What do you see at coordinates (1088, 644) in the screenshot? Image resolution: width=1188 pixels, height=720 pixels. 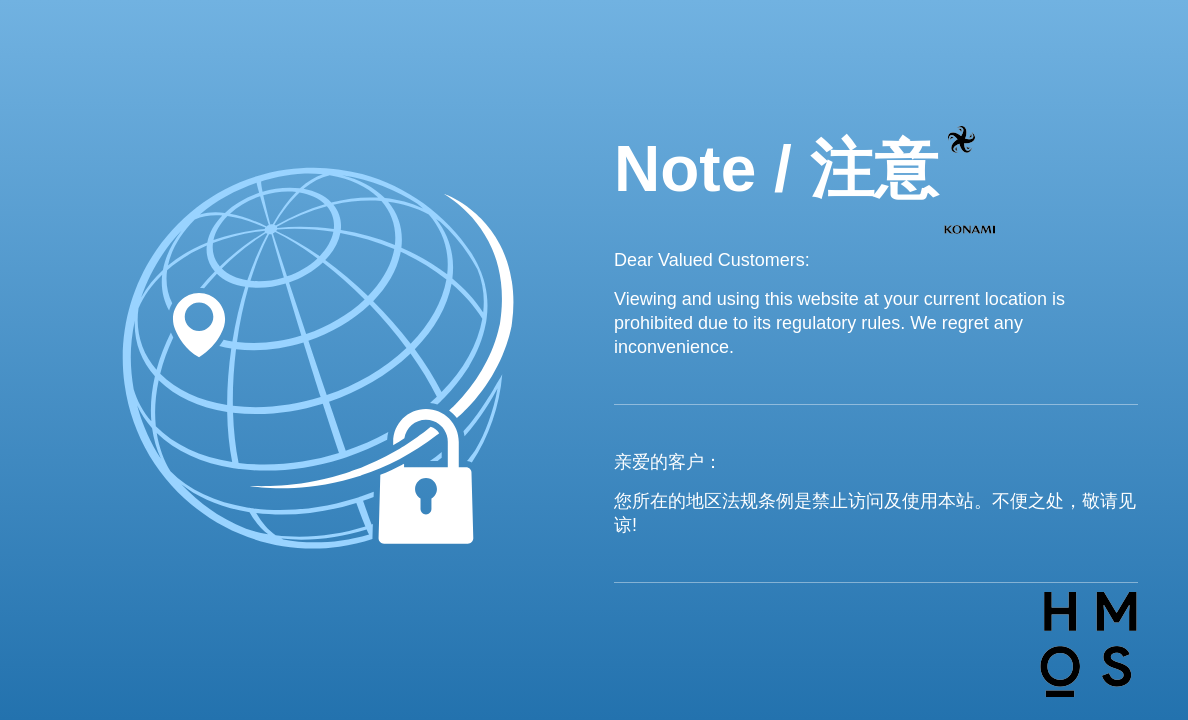 I see `harmonyos operating system logo` at bounding box center [1088, 644].